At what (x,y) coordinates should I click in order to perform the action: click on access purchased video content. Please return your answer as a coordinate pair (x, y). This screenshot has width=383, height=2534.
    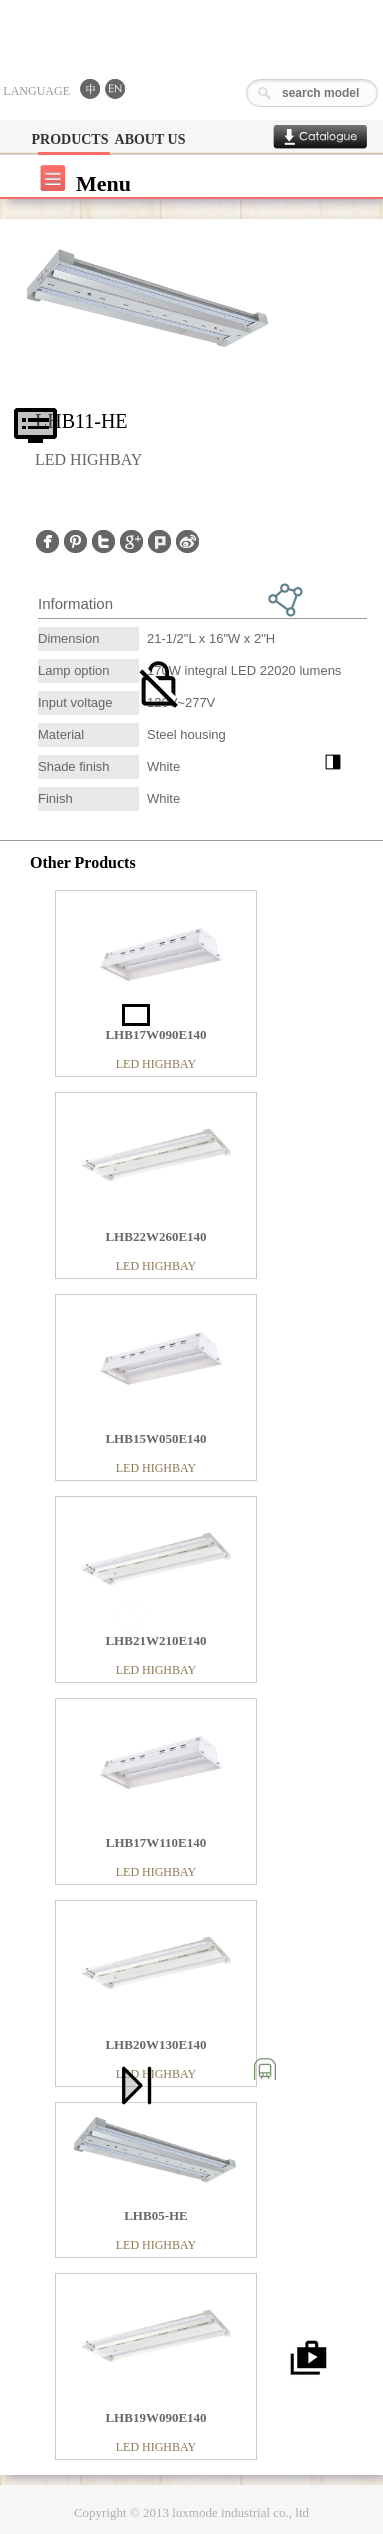
    Looking at the image, I should click on (308, 2358).